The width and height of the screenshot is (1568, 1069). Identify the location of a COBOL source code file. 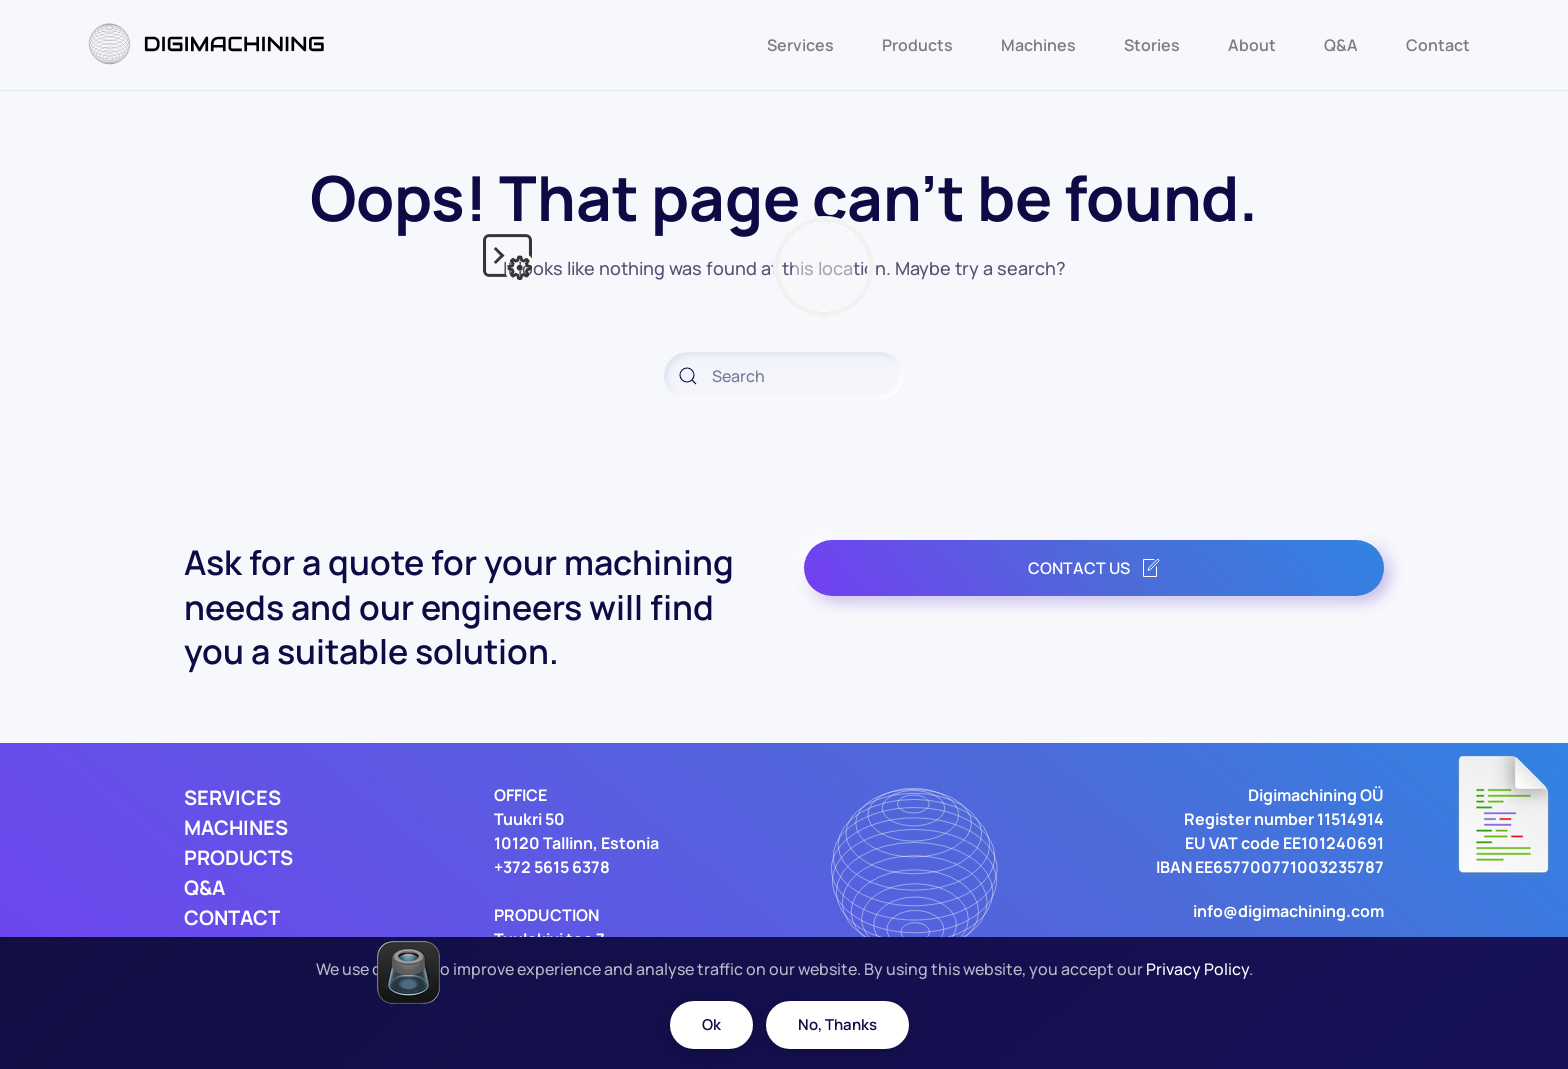
(1503, 816).